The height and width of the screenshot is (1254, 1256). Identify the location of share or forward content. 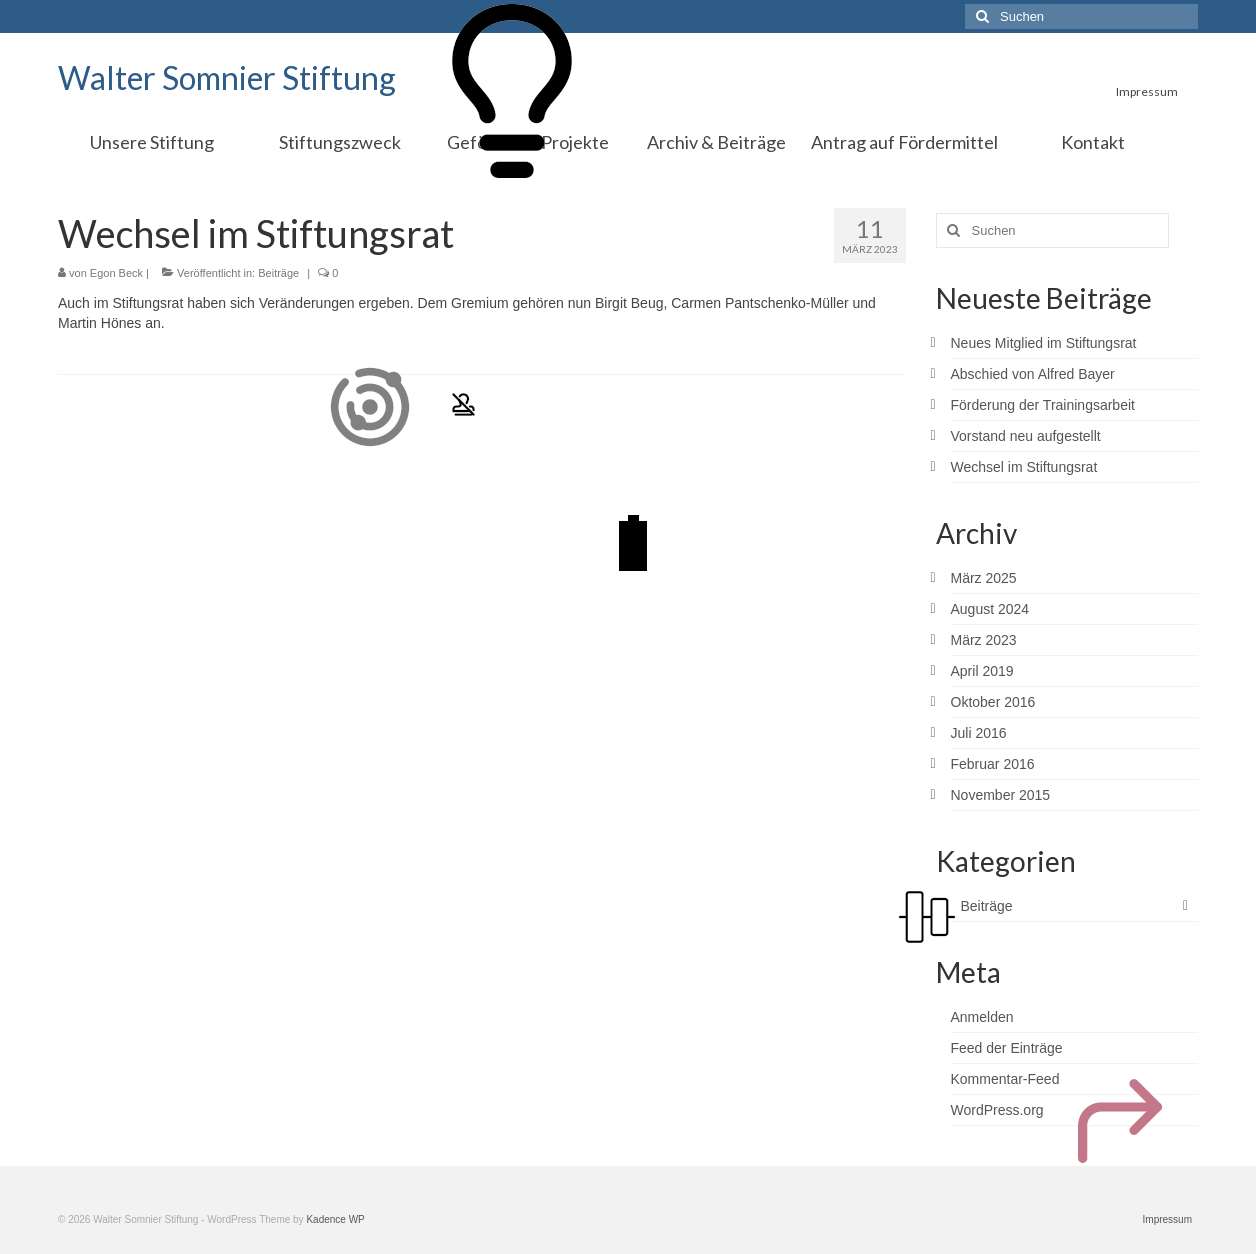
(1120, 1121).